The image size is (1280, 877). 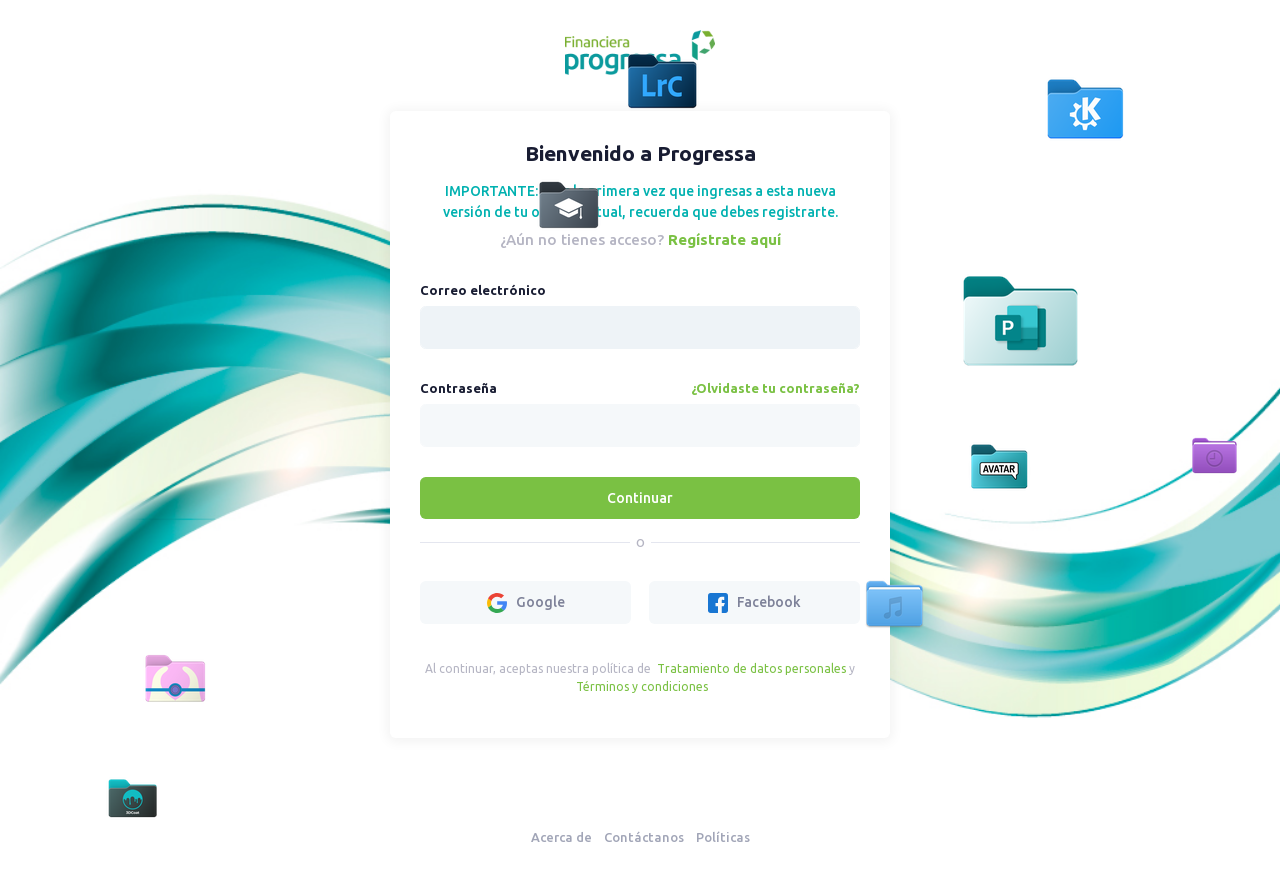 I want to click on open vrchat avatar files folder, so click(x=999, y=468).